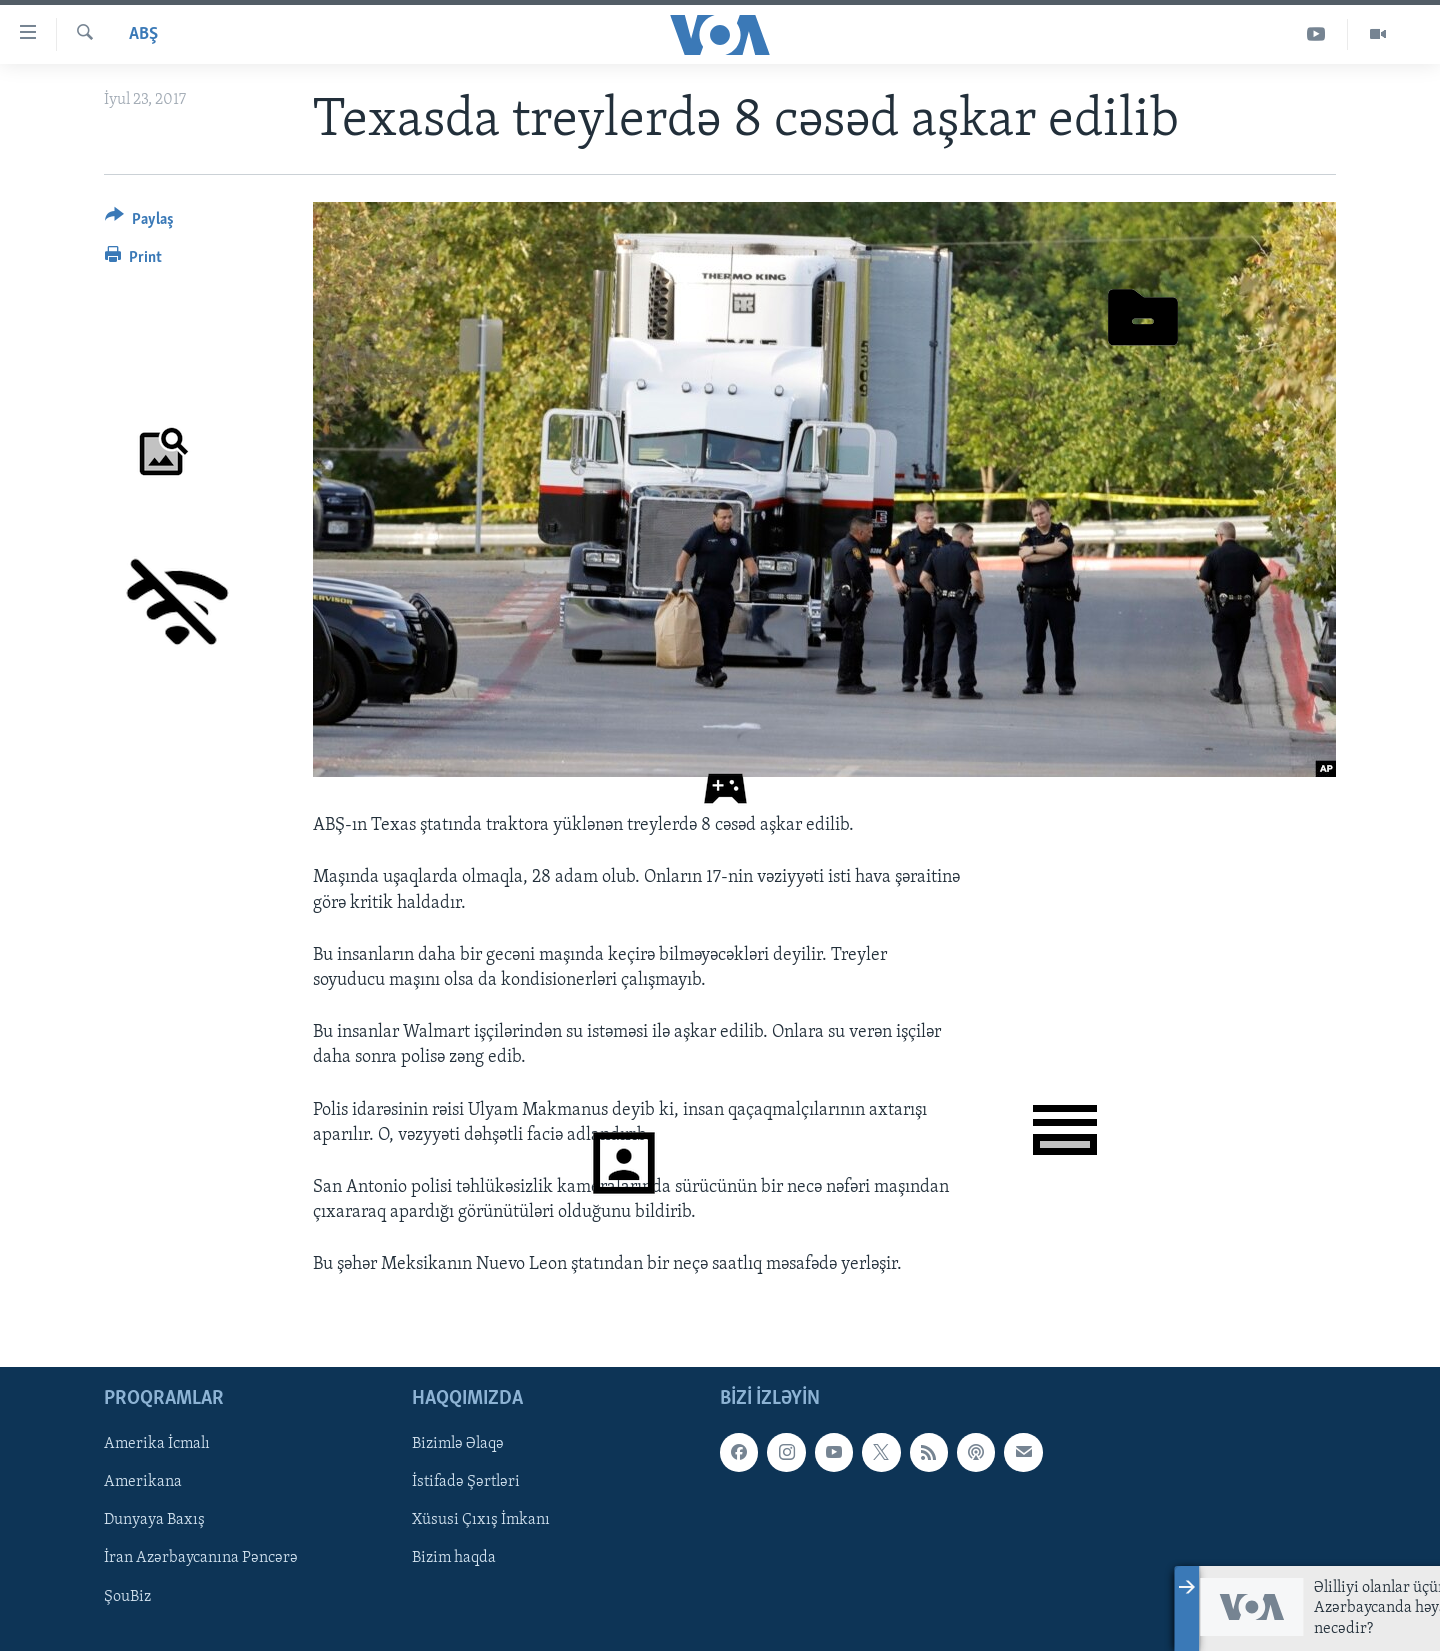 The image size is (1440, 1651). Describe the element at coordinates (163, 451) in the screenshot. I see `search for images or photos` at that location.